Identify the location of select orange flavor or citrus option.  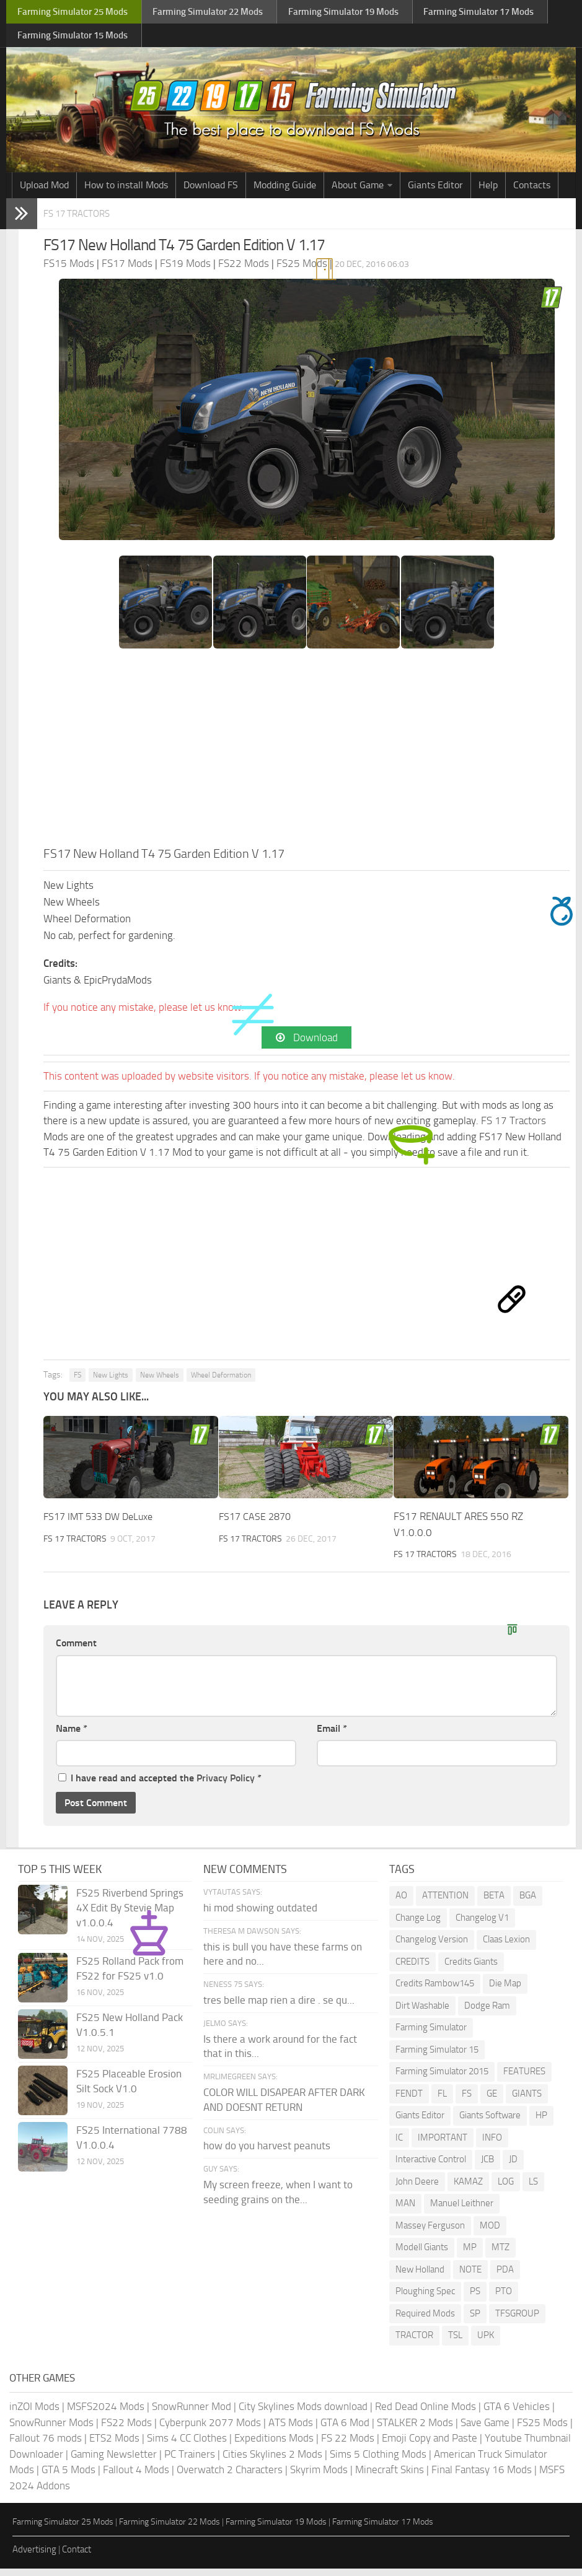
(562, 912).